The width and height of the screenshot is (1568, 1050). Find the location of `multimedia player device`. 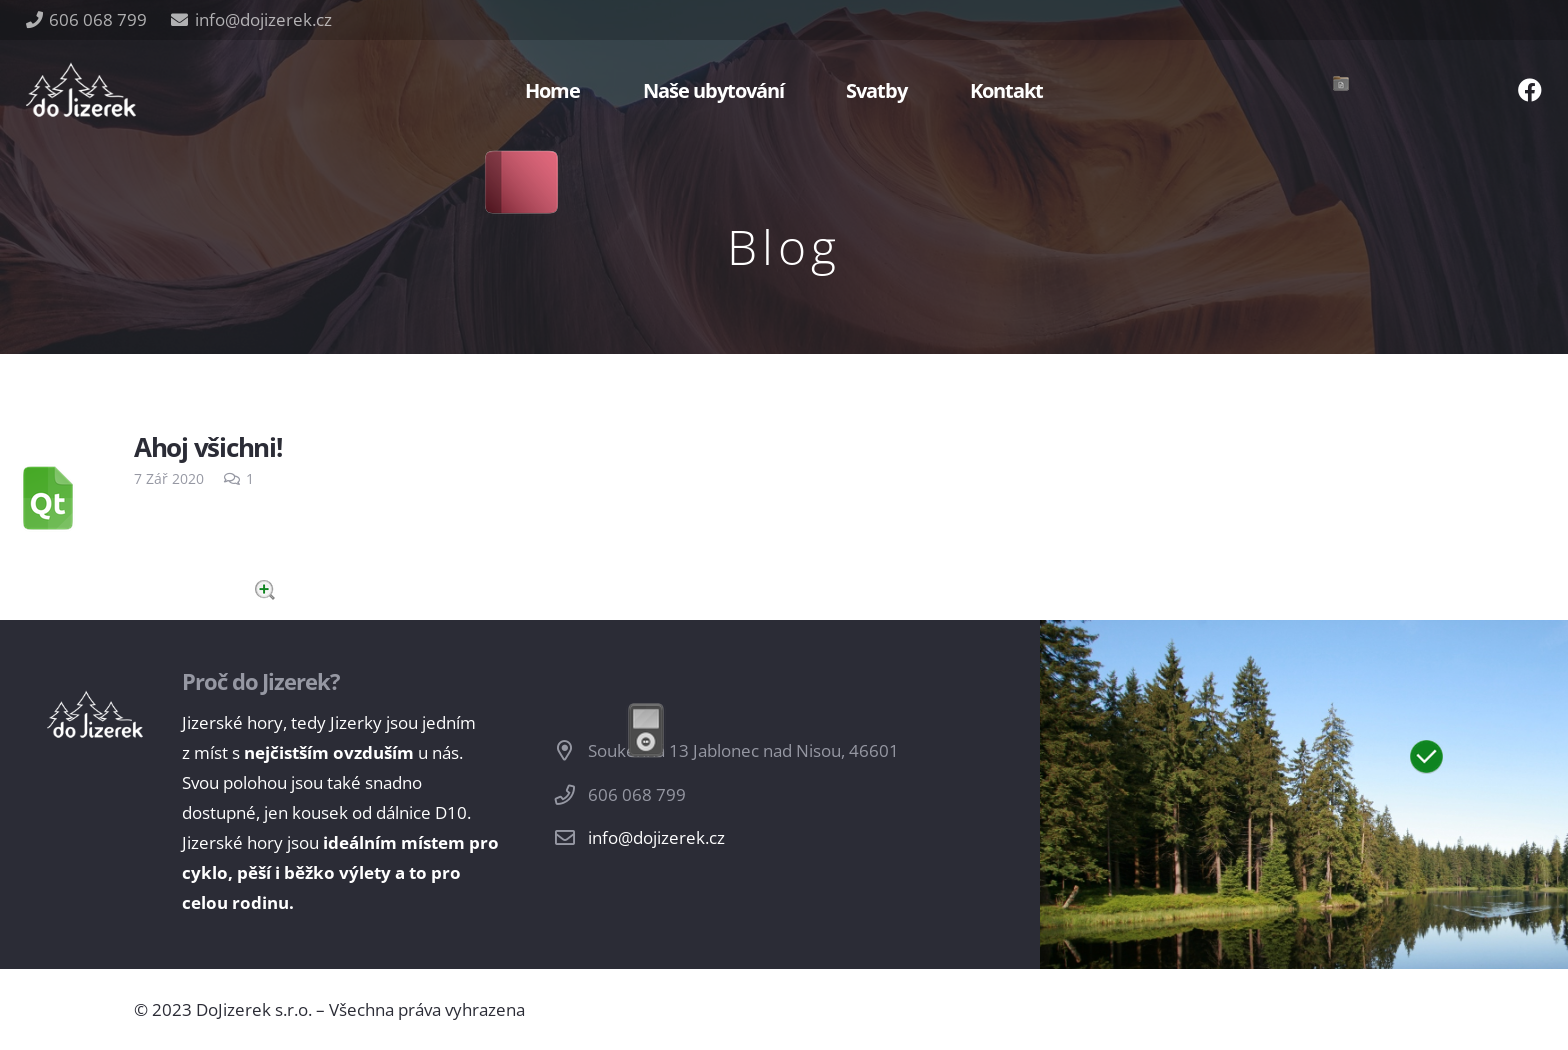

multimedia player device is located at coordinates (646, 730).